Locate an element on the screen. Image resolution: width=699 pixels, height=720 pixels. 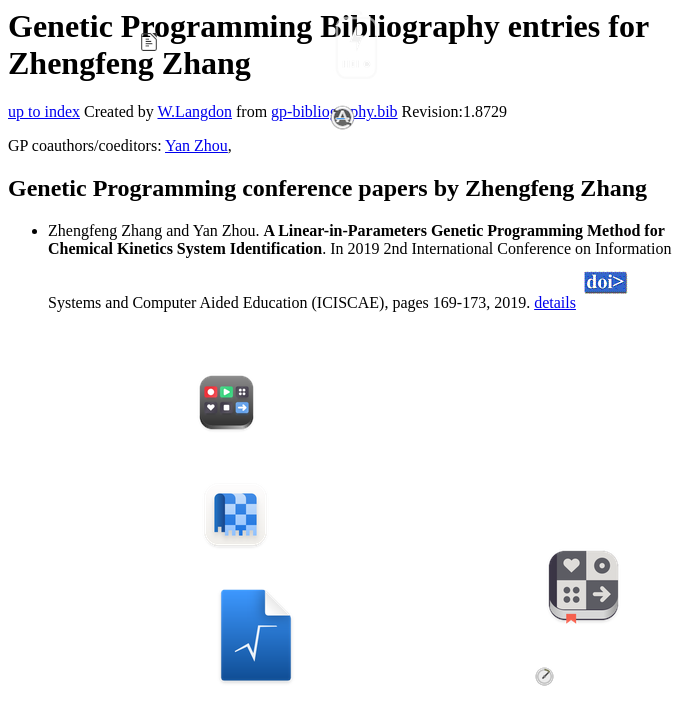
battery connected to uninterruptible power supply (UPS) is located at coordinates (356, 44).